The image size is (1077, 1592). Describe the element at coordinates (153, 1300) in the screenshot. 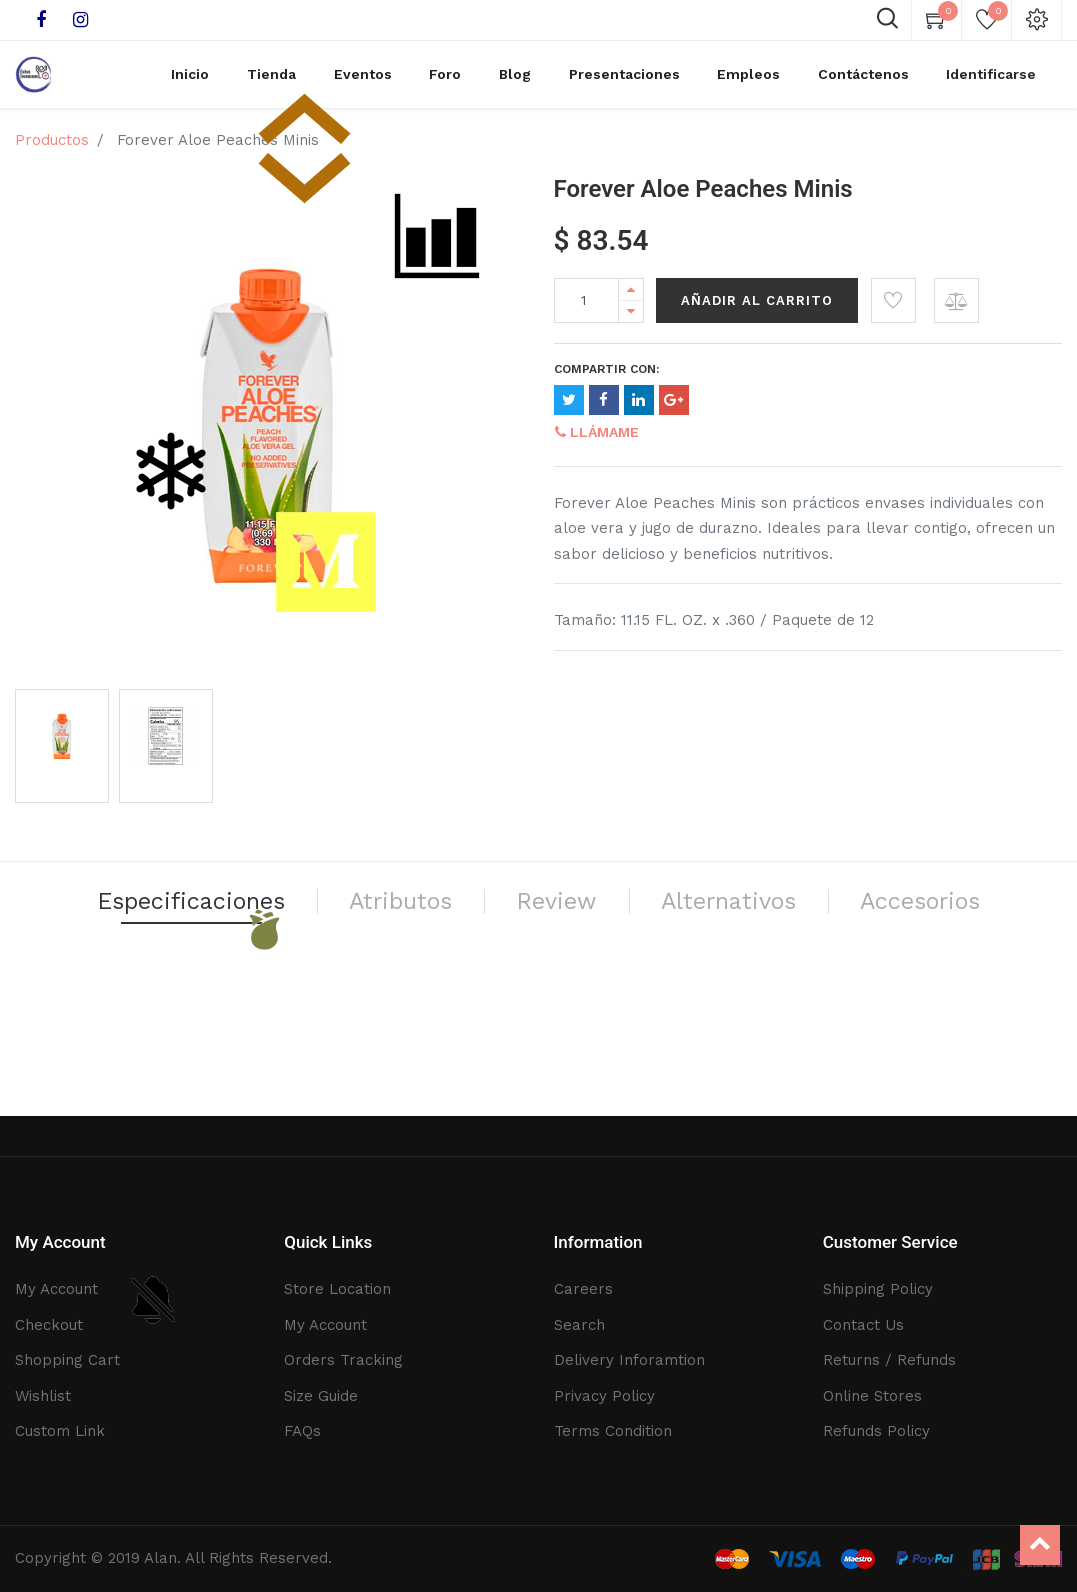

I see `mute or disable notifications` at that location.